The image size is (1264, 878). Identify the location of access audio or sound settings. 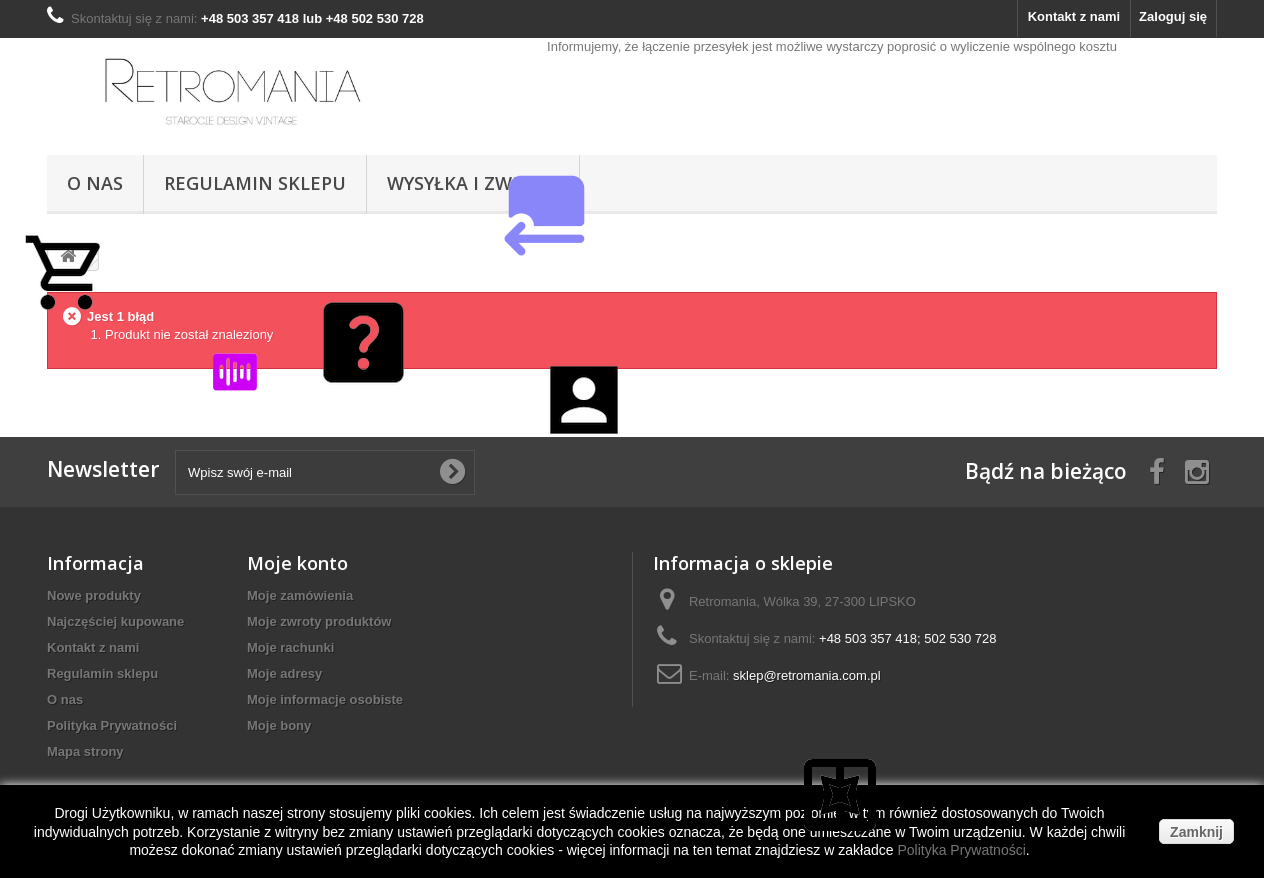
(235, 372).